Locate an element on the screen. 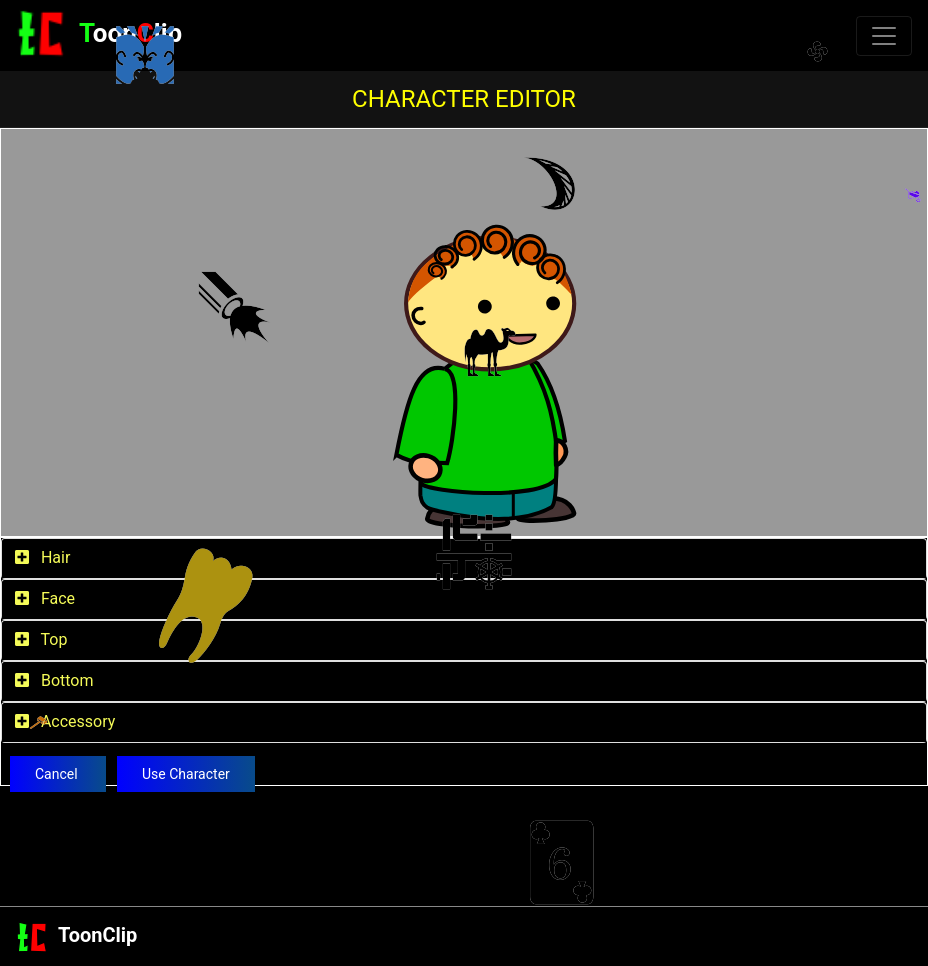 Image resolution: width=928 pixels, height=966 pixels. indicates a versus or battle mode is located at coordinates (145, 55).